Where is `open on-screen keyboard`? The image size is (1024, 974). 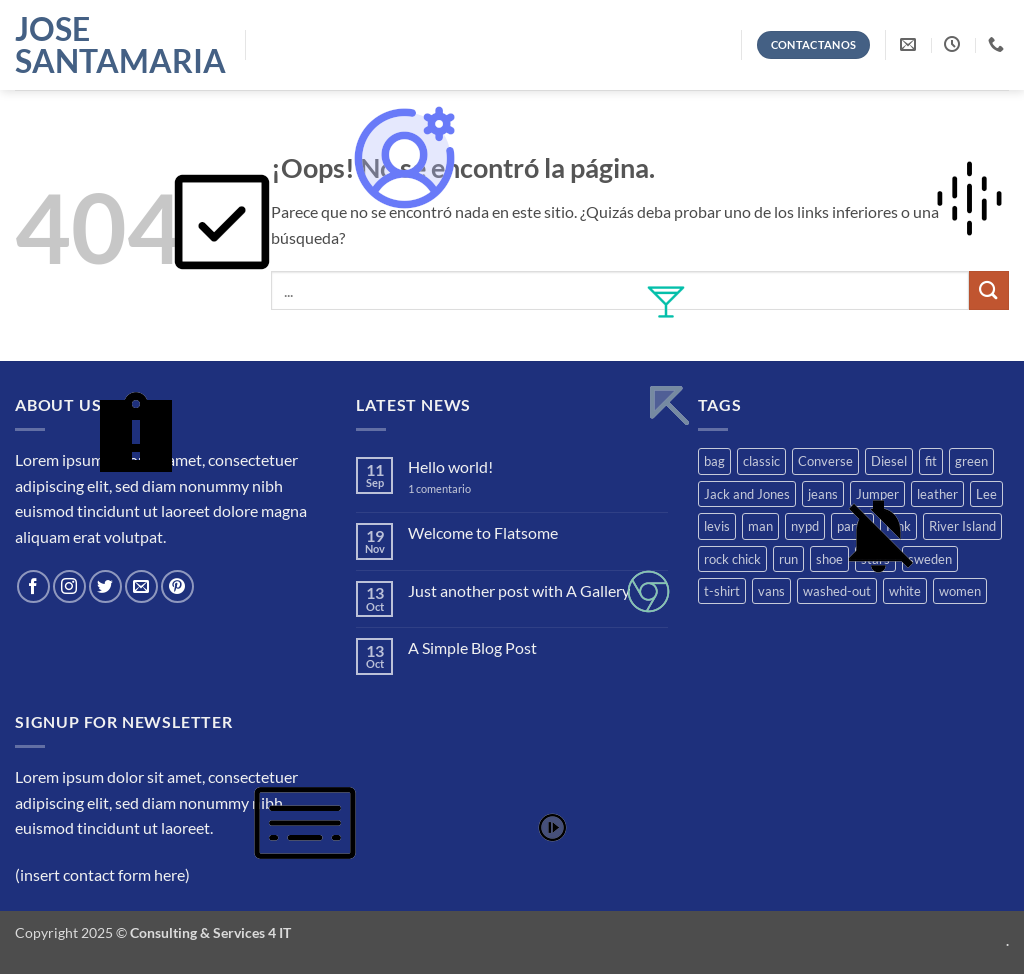
open on-screen keyboard is located at coordinates (305, 823).